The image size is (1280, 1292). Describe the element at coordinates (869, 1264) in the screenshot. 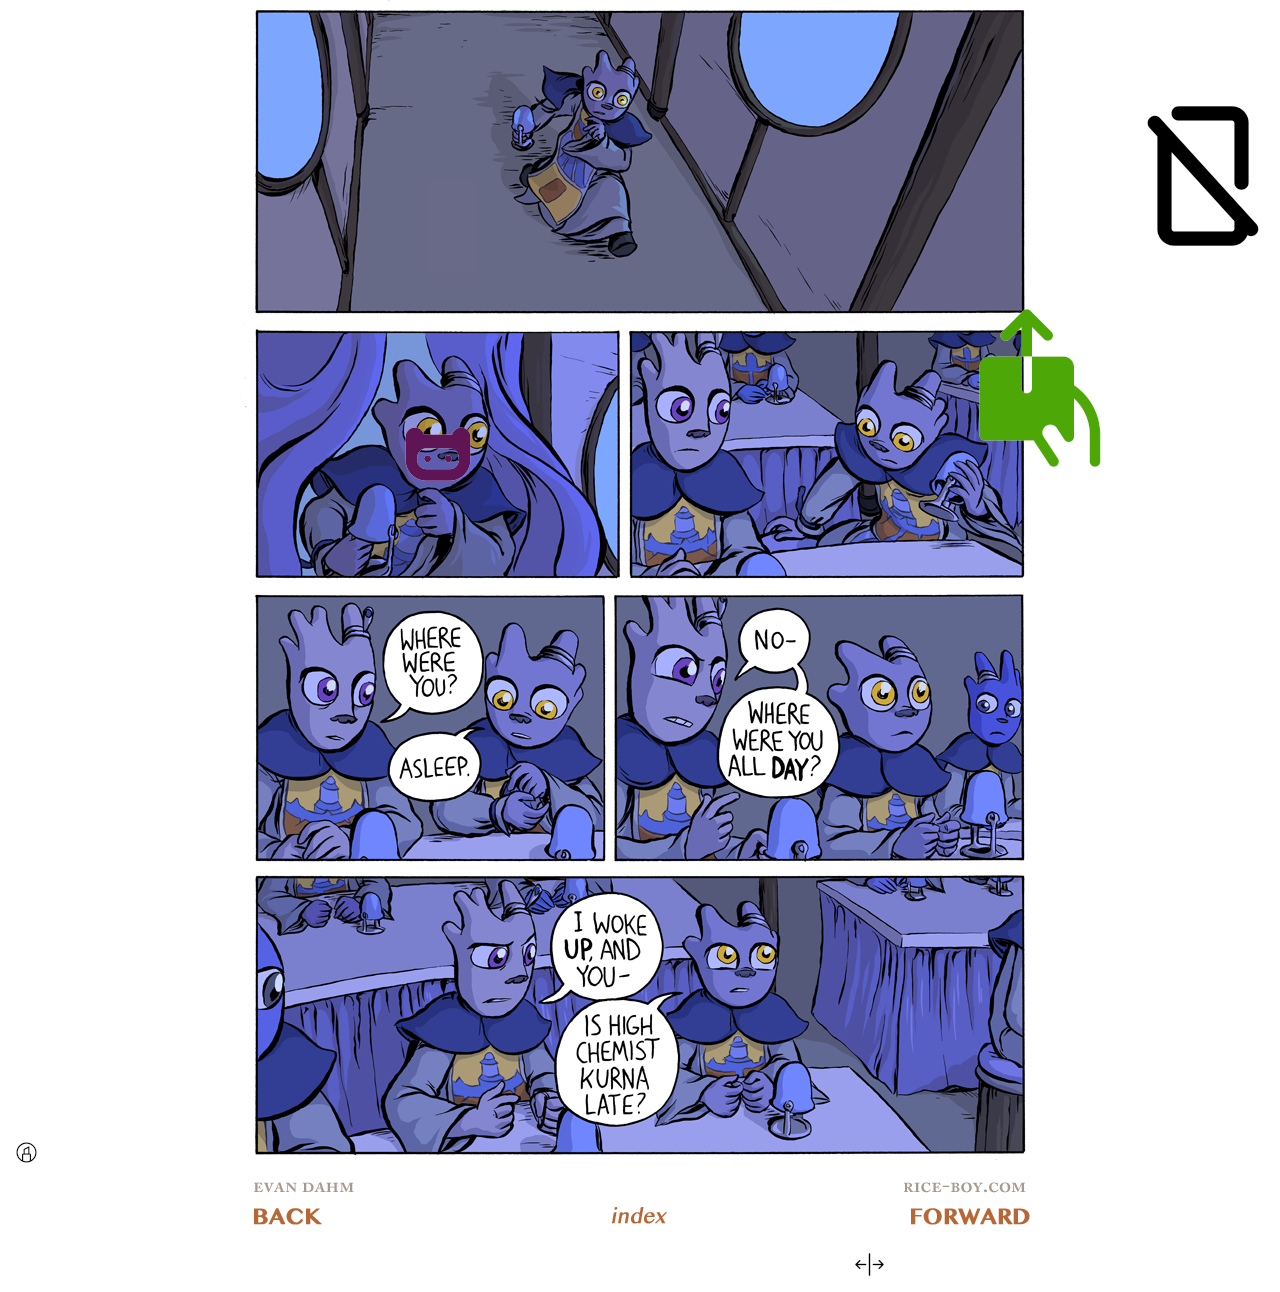

I see `expand content horizontally` at that location.